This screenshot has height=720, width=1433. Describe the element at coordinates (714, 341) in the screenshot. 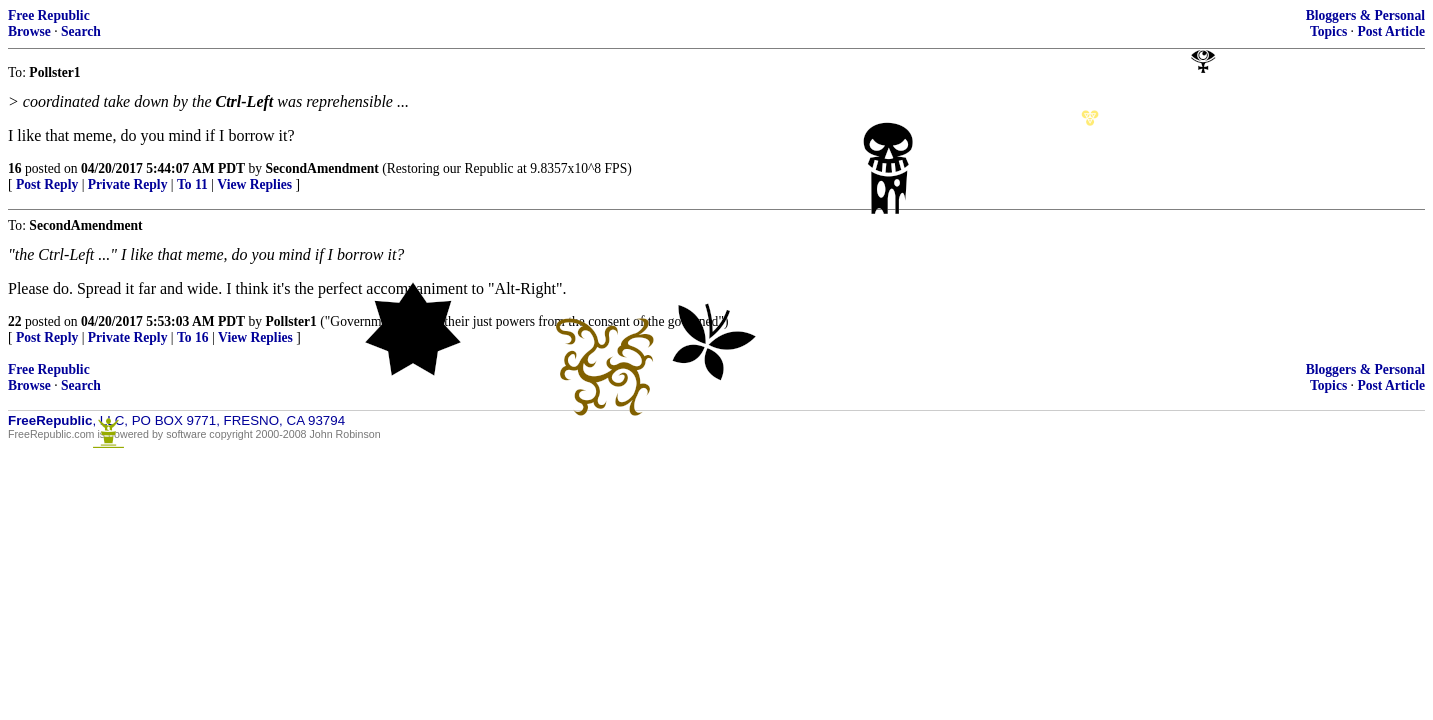

I see `nature or wildlife category indicator` at that location.